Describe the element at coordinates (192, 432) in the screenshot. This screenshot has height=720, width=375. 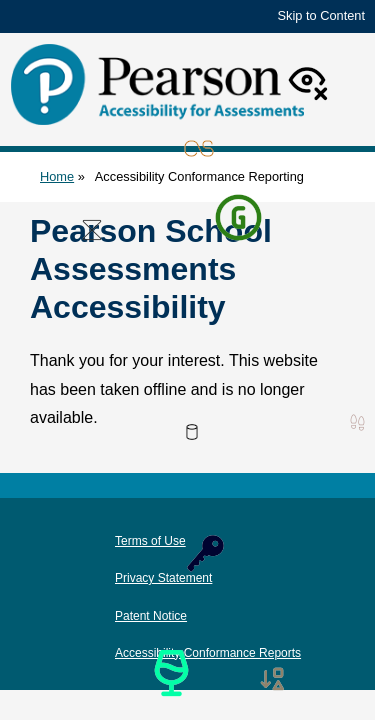
I see `access database management` at that location.